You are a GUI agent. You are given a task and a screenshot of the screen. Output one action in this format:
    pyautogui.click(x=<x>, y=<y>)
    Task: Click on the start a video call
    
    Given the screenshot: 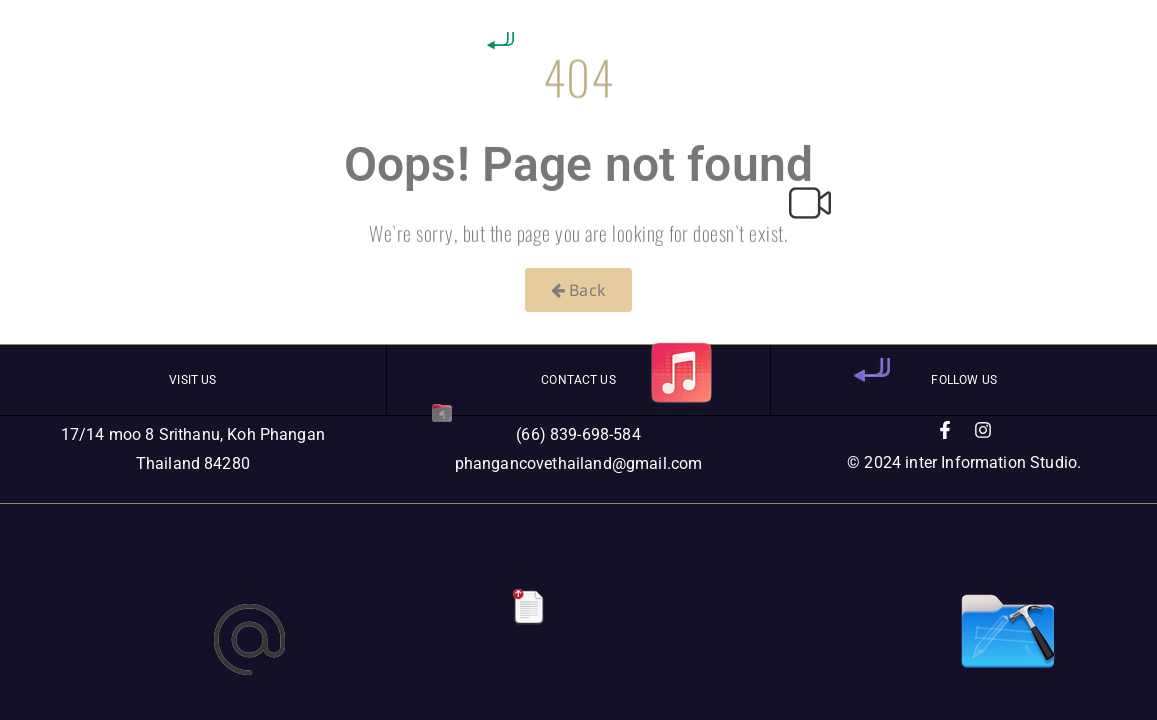 What is the action you would take?
    pyautogui.click(x=810, y=203)
    